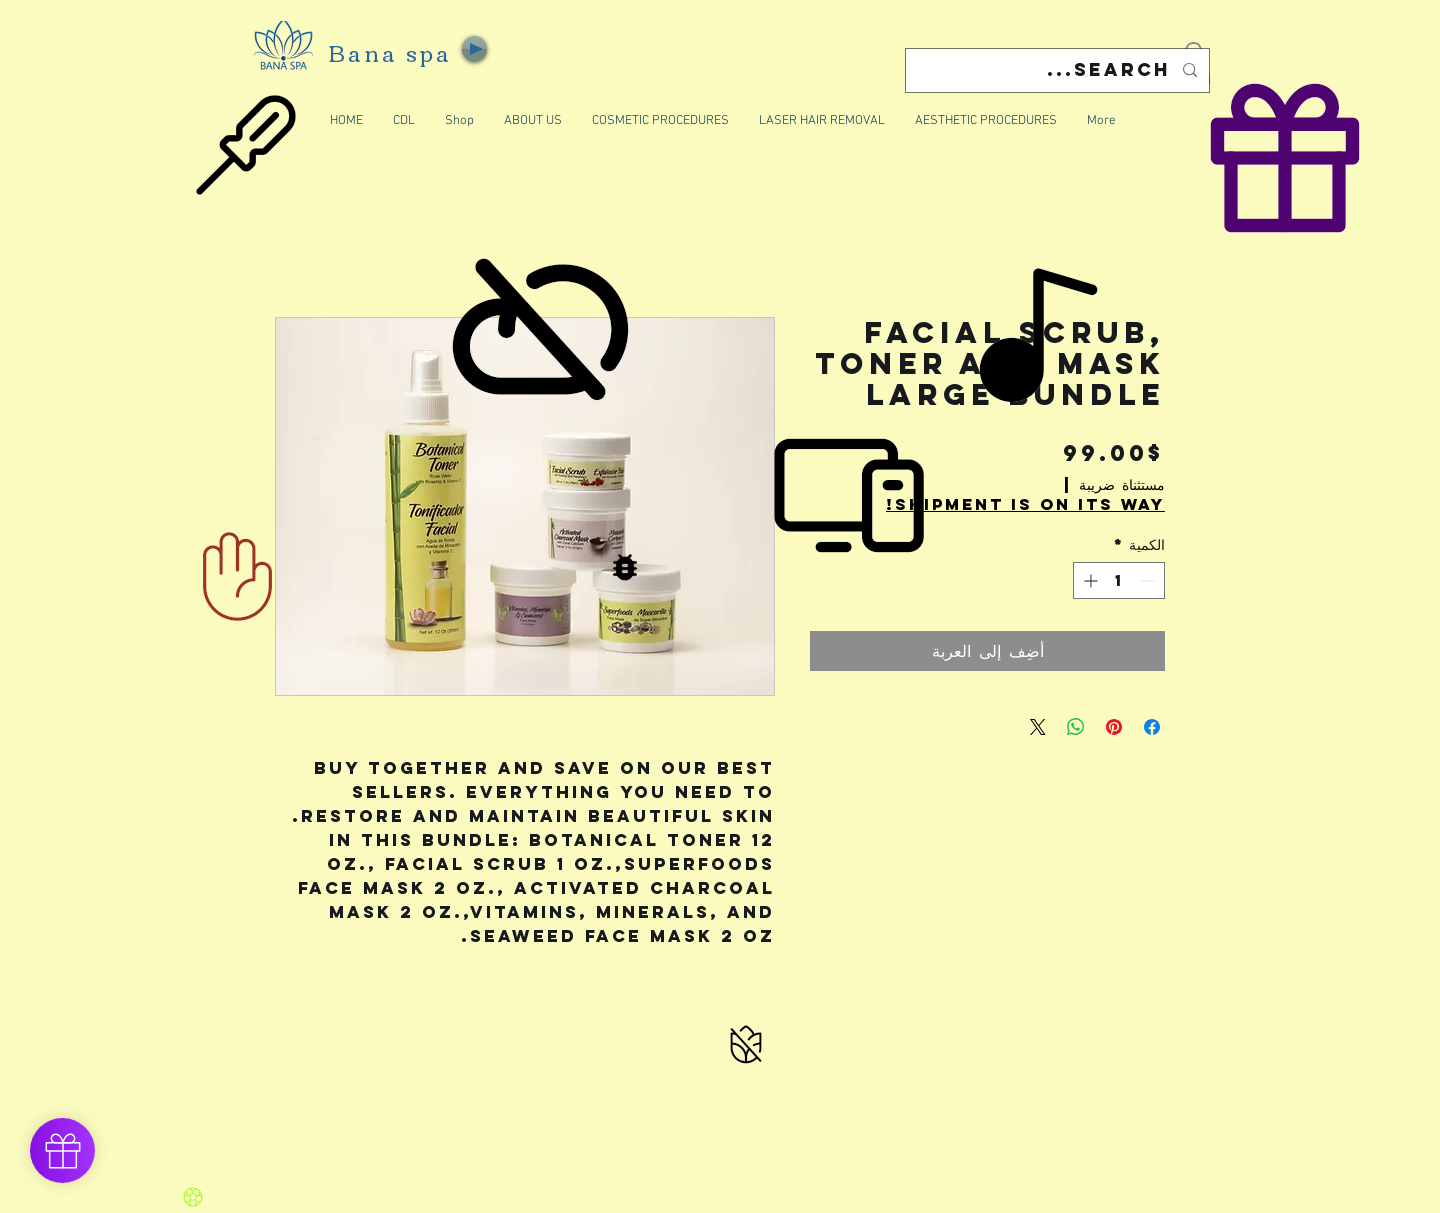 This screenshot has width=1440, height=1213. Describe the element at coordinates (625, 567) in the screenshot. I see `report a bug or issue` at that location.